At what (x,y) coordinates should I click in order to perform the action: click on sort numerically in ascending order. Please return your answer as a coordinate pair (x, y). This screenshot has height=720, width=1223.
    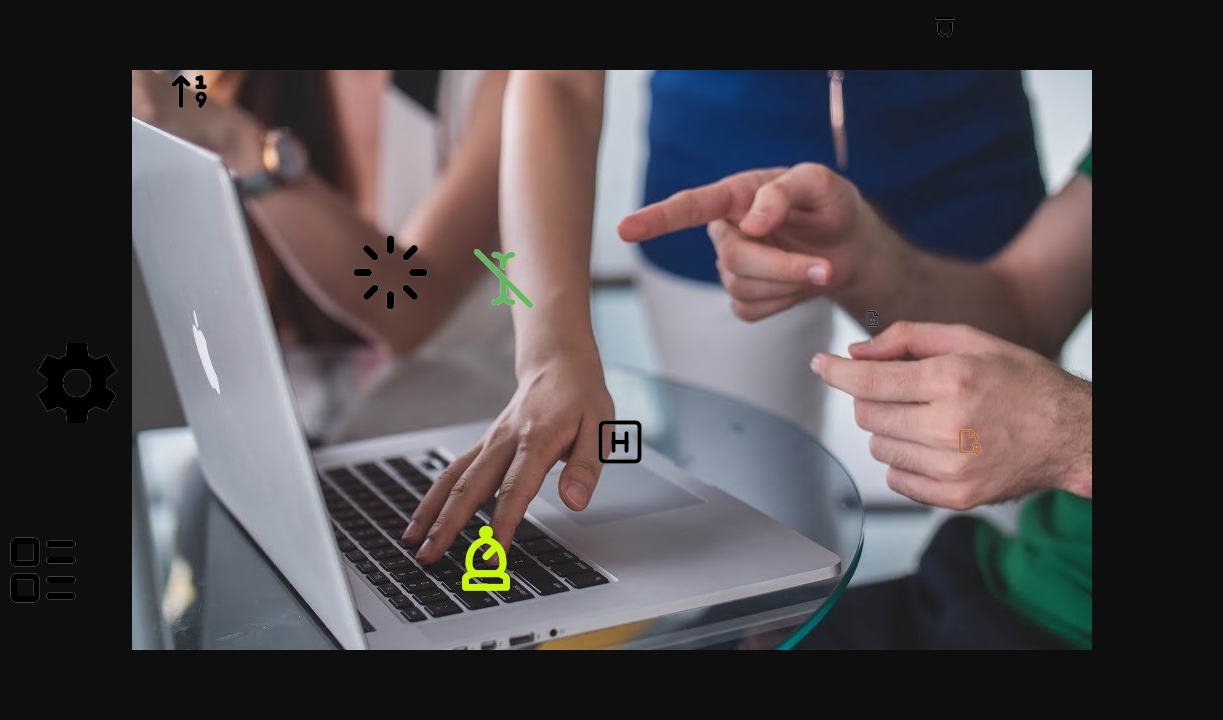
    Looking at the image, I should click on (190, 91).